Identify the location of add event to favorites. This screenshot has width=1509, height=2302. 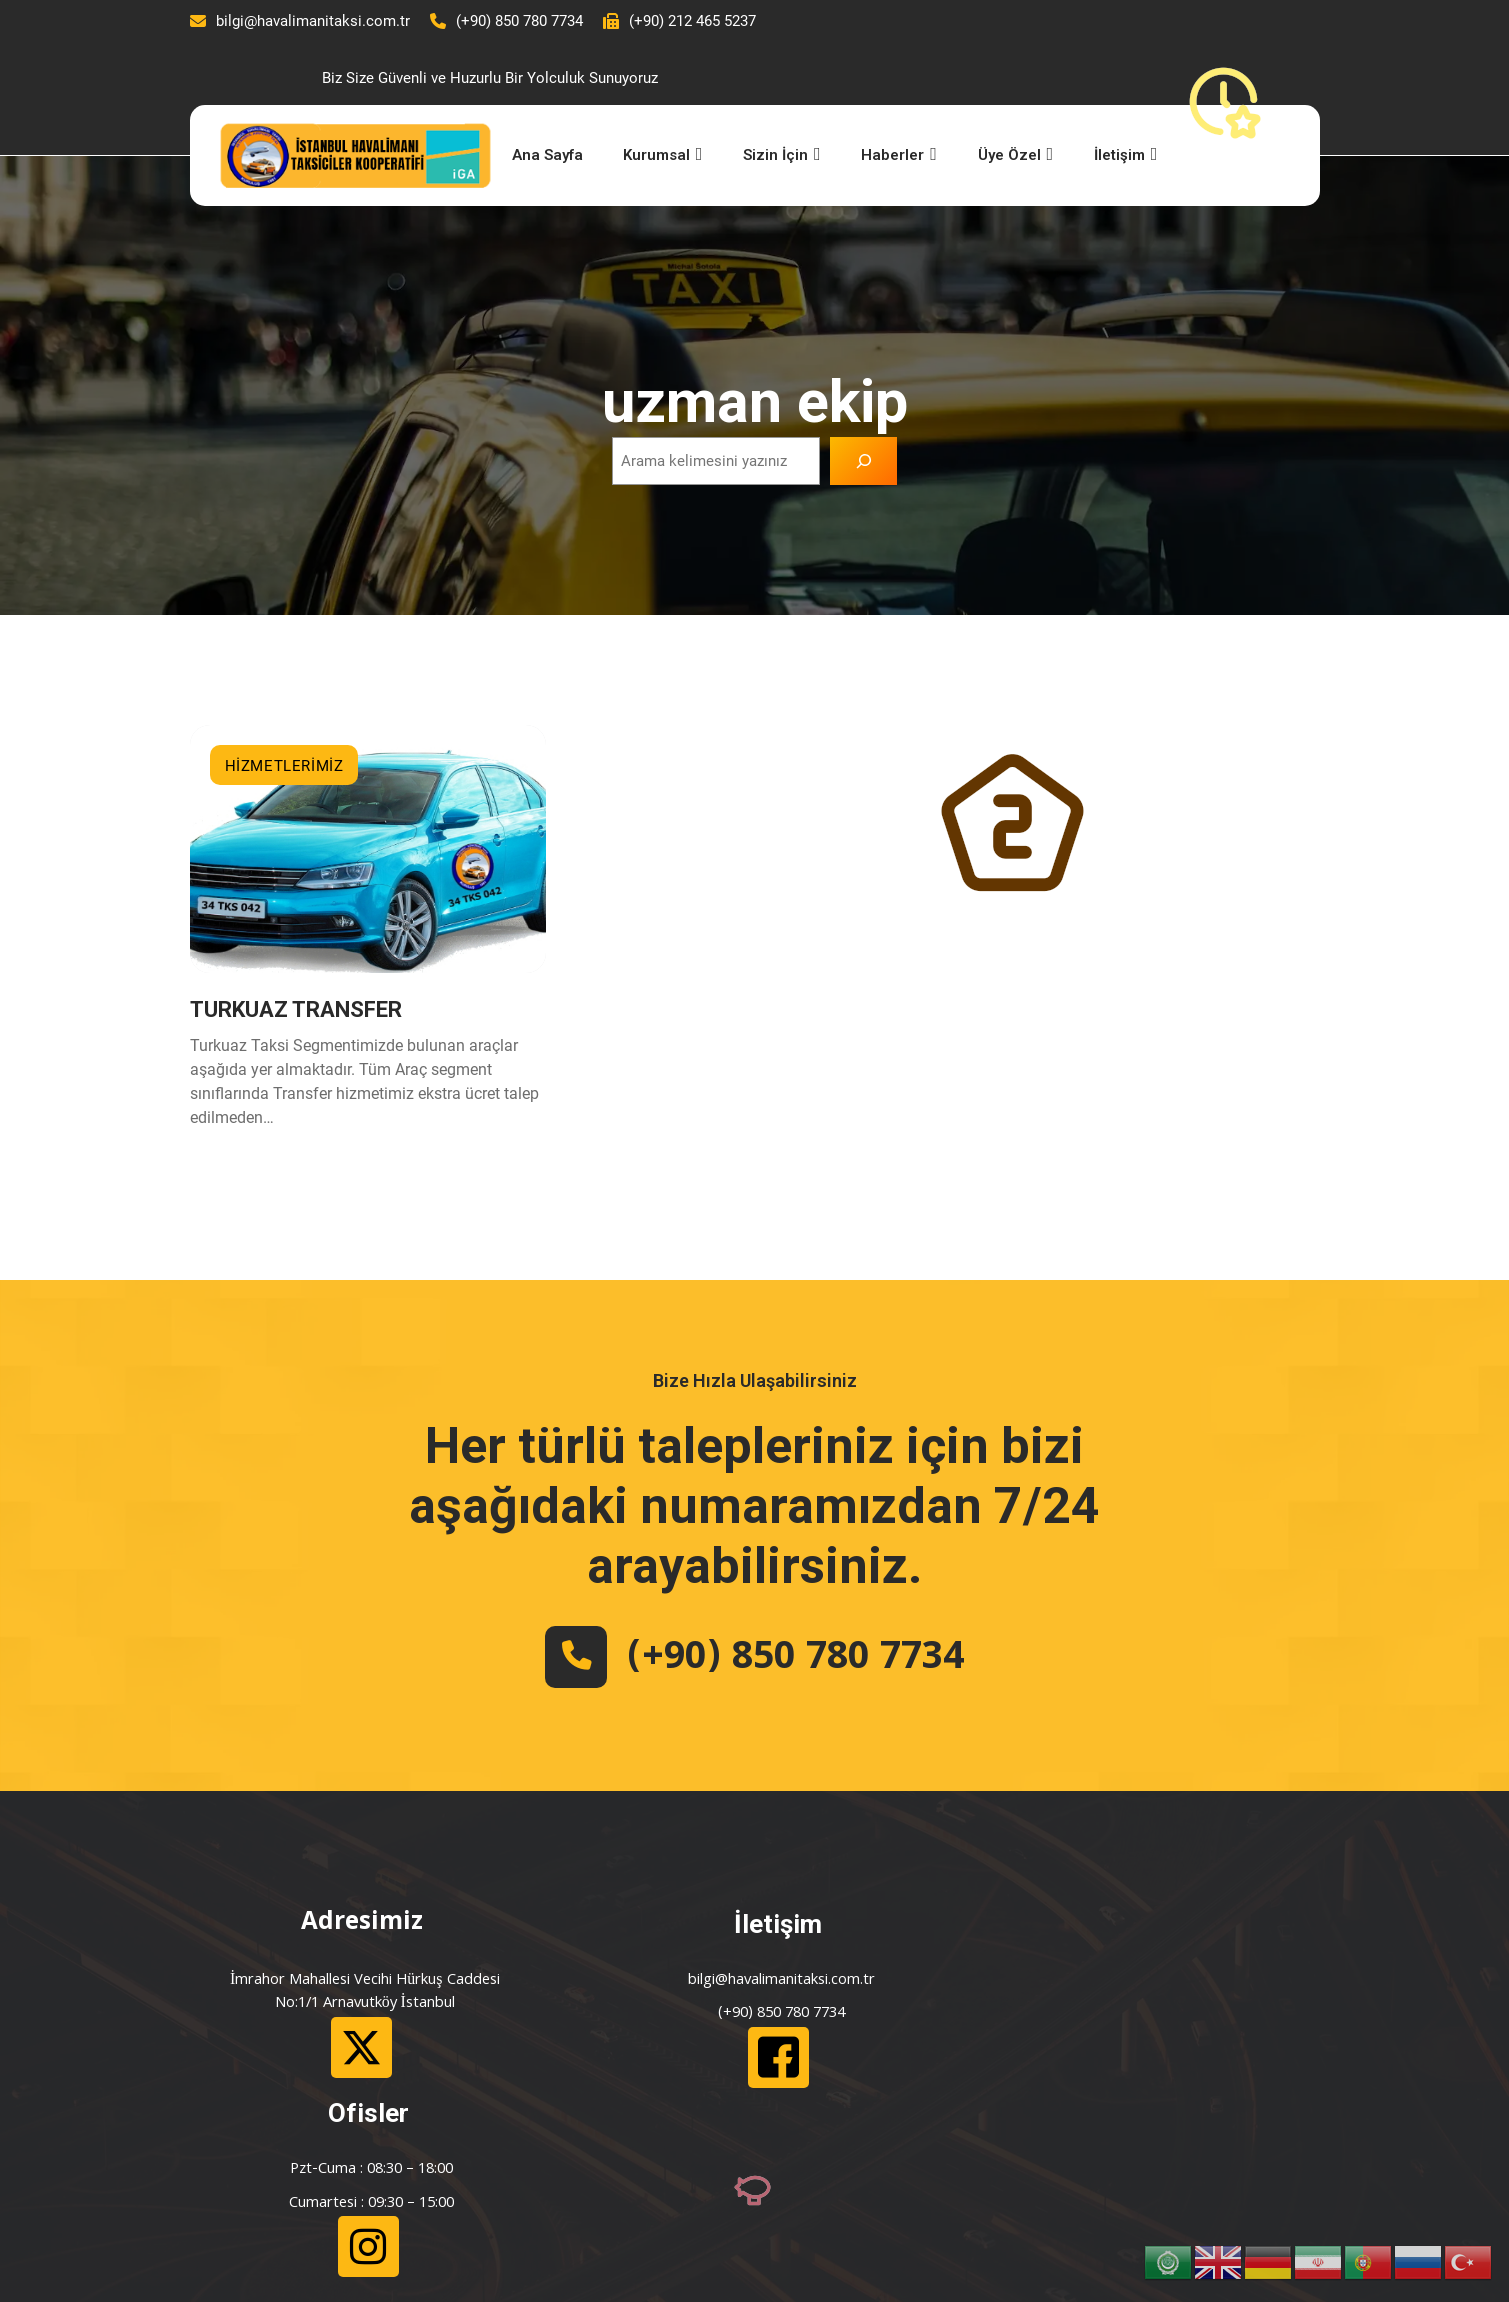
(1223, 101).